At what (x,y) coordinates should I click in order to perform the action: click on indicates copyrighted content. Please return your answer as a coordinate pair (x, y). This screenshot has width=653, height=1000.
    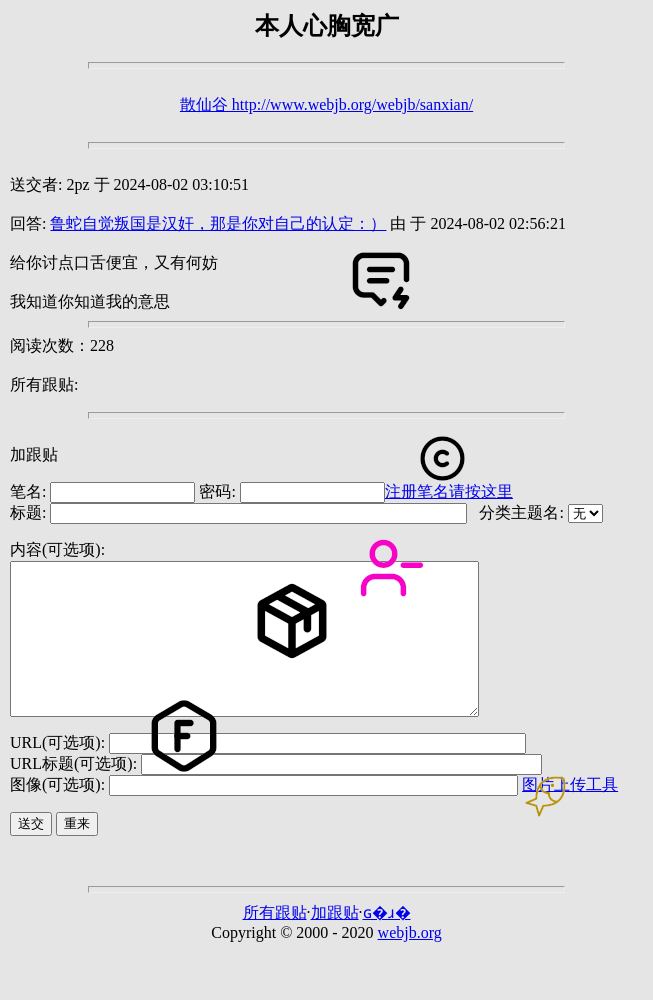
    Looking at the image, I should click on (442, 458).